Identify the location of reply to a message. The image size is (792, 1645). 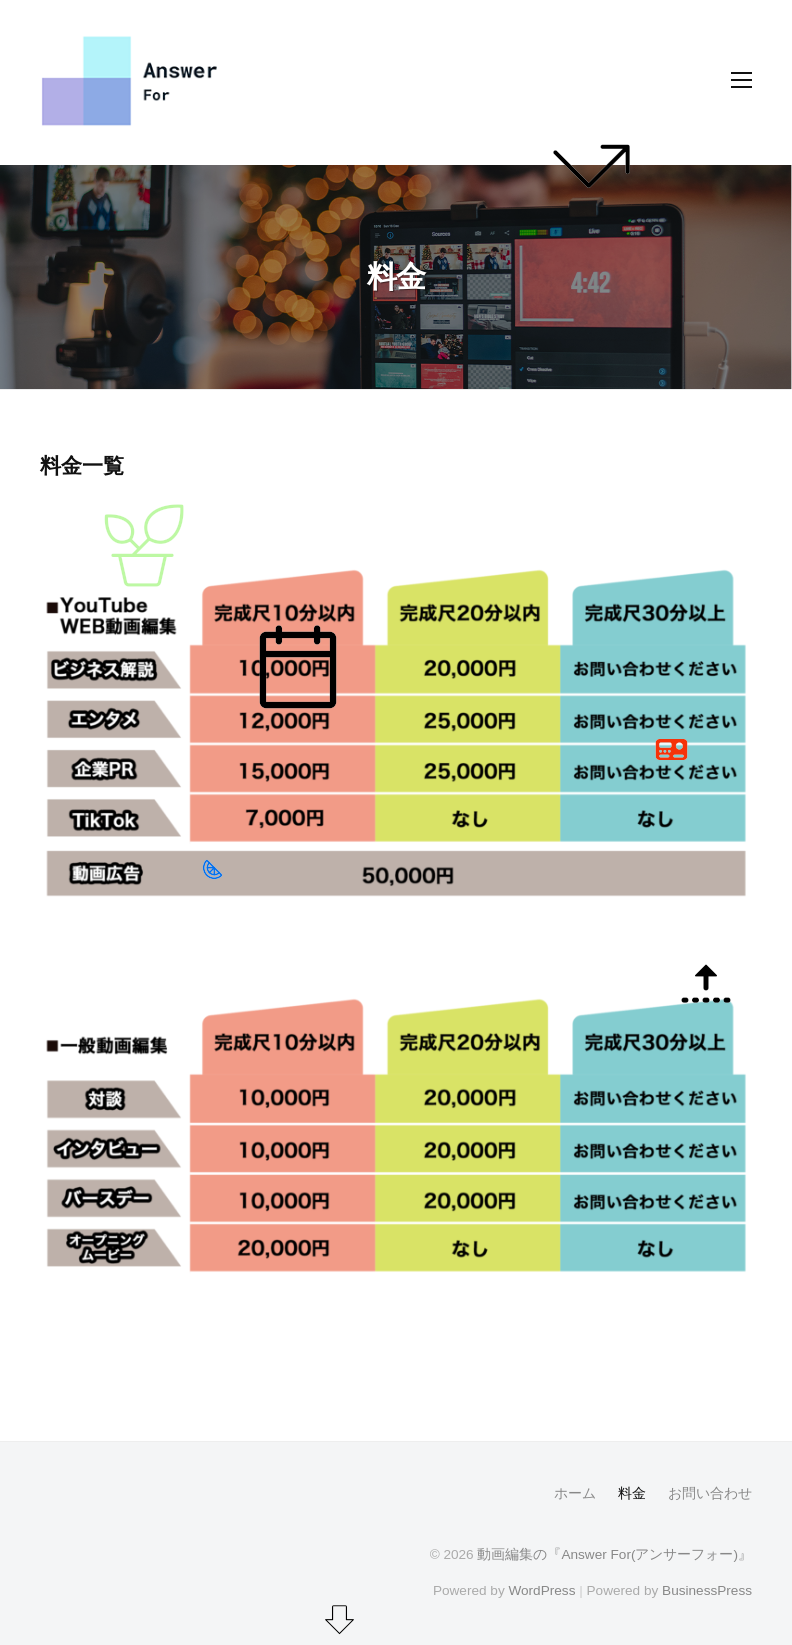
(591, 163).